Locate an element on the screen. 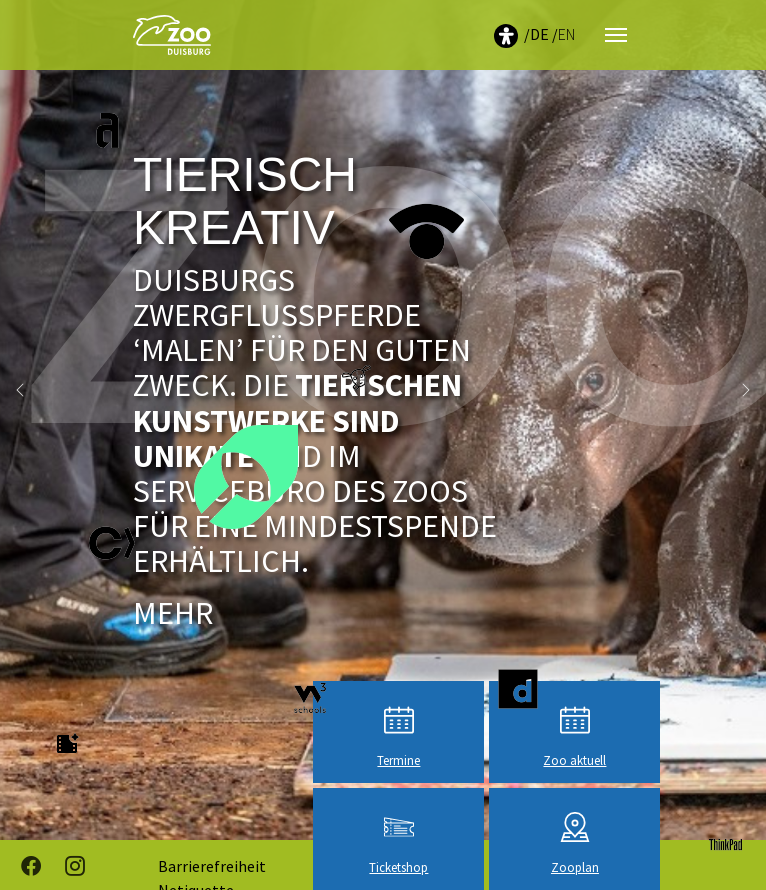 The image size is (766, 890). link to CocoaPods dependency manager is located at coordinates (112, 543).